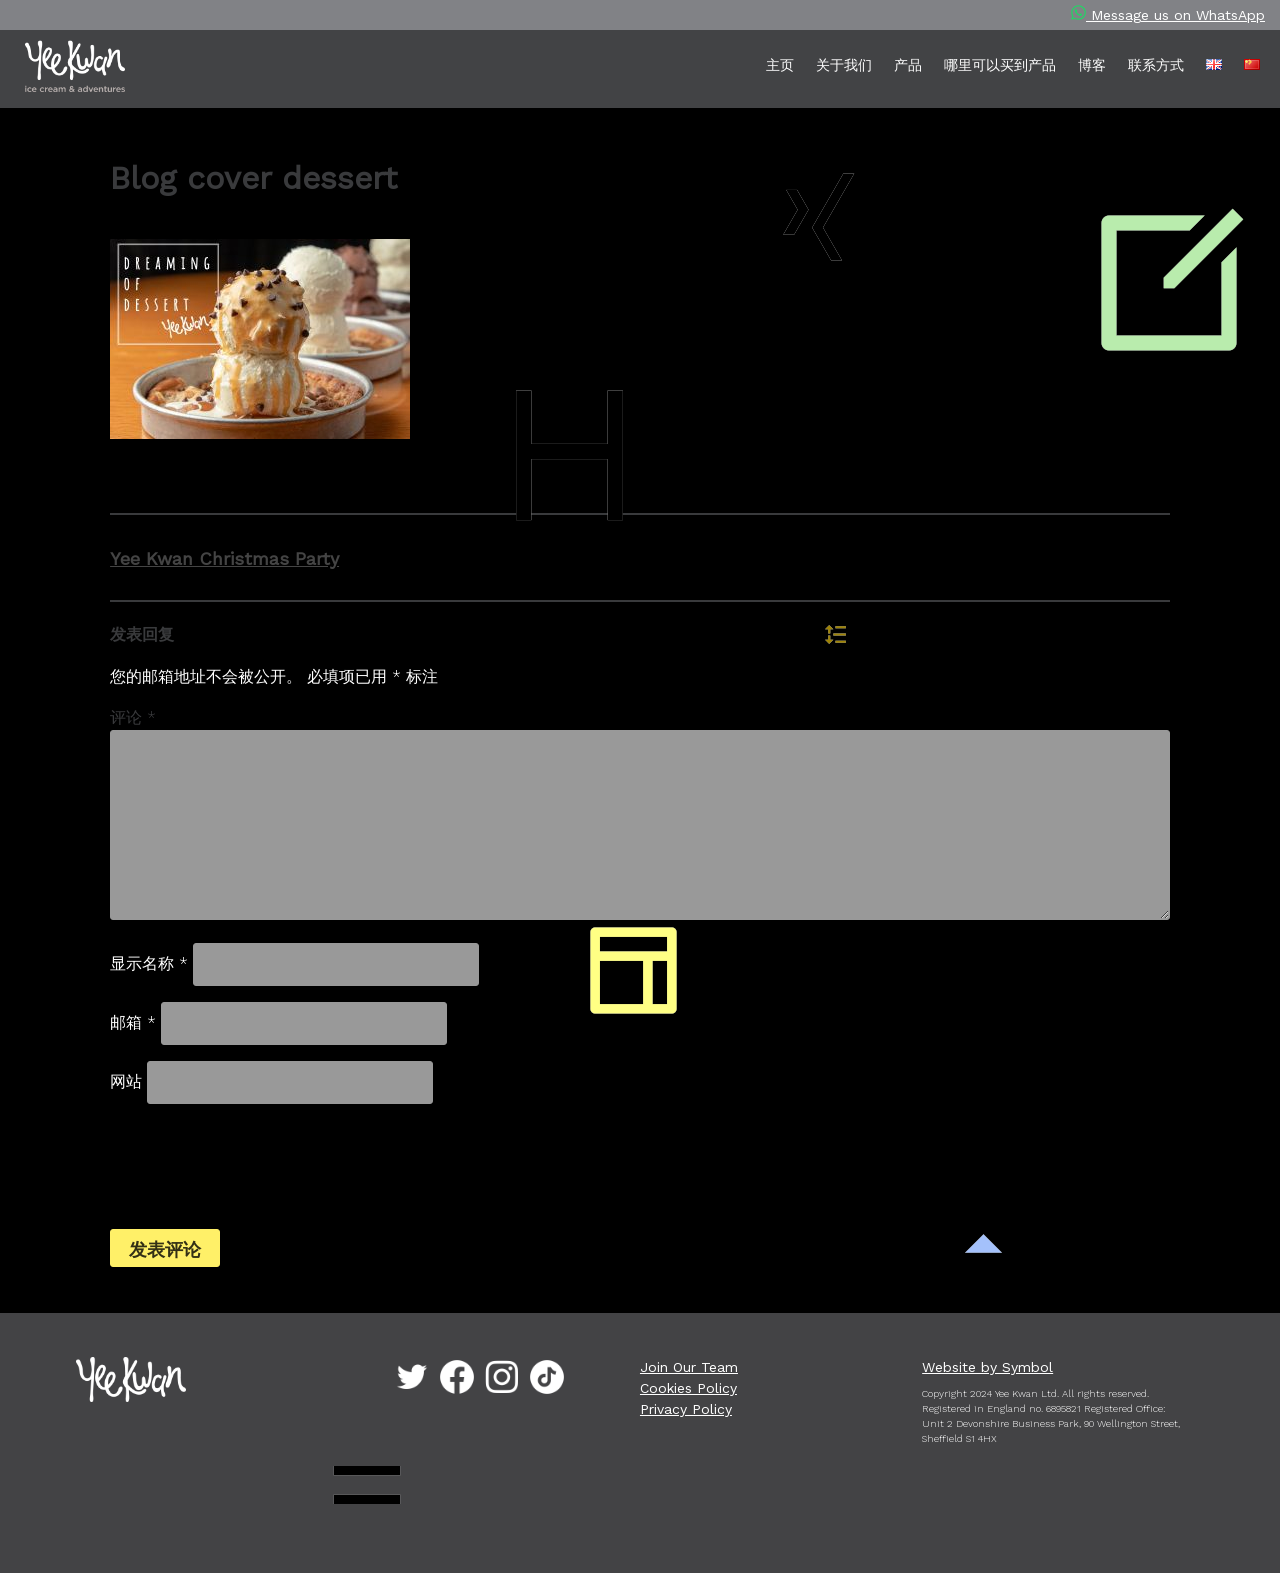  I want to click on expand or show more content above, so click(983, 1243).